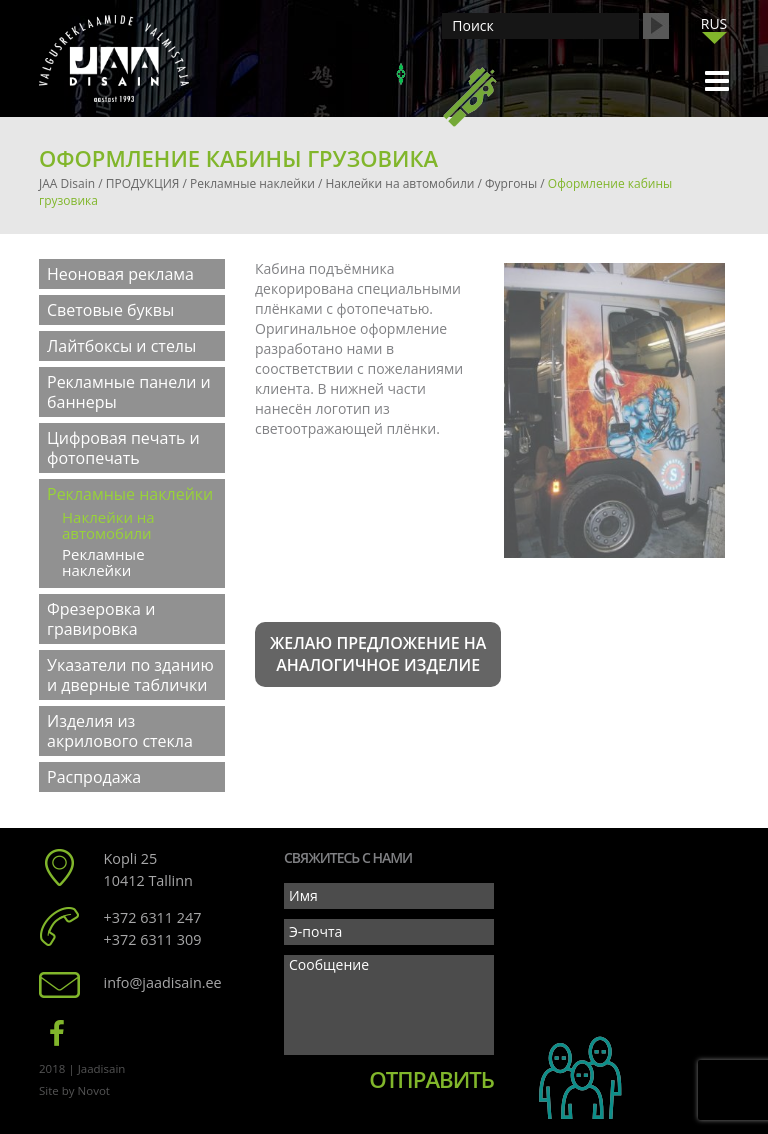  What do you see at coordinates (401, 74) in the screenshot?
I see `indicates player has reached level two status` at bounding box center [401, 74].